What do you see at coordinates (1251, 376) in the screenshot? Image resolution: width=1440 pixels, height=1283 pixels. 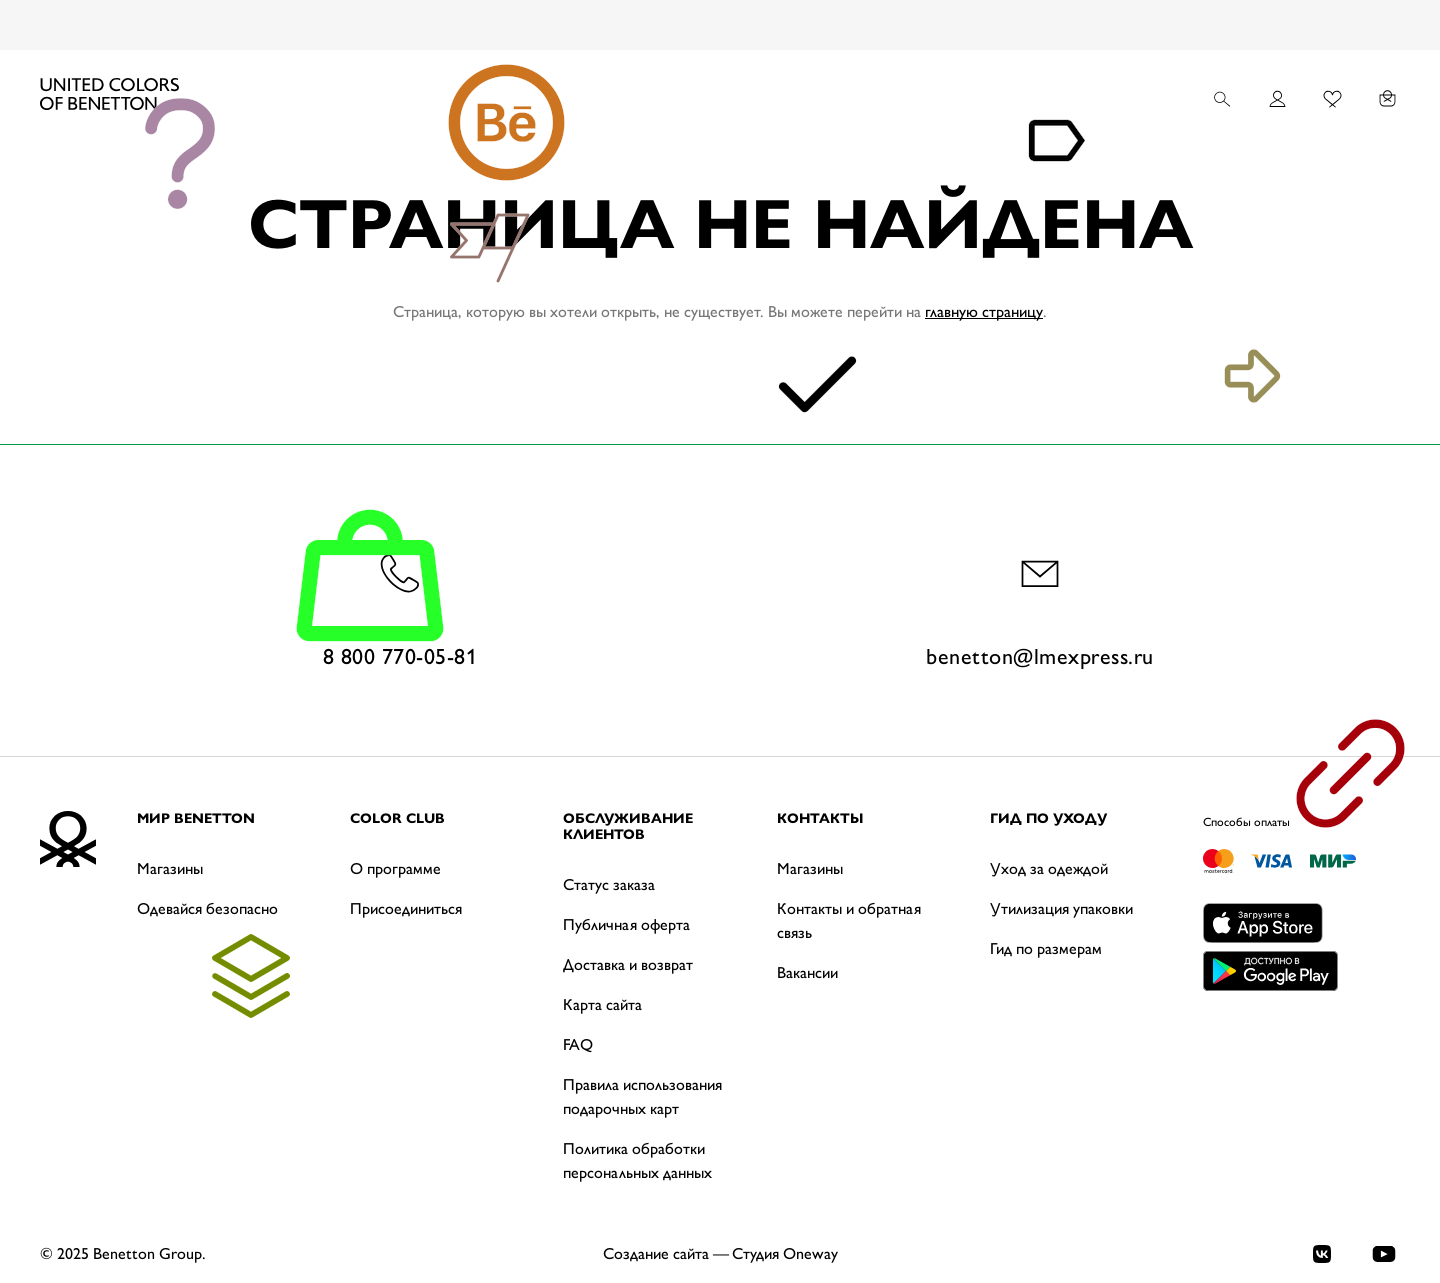 I see `navigate to the next item or step` at bounding box center [1251, 376].